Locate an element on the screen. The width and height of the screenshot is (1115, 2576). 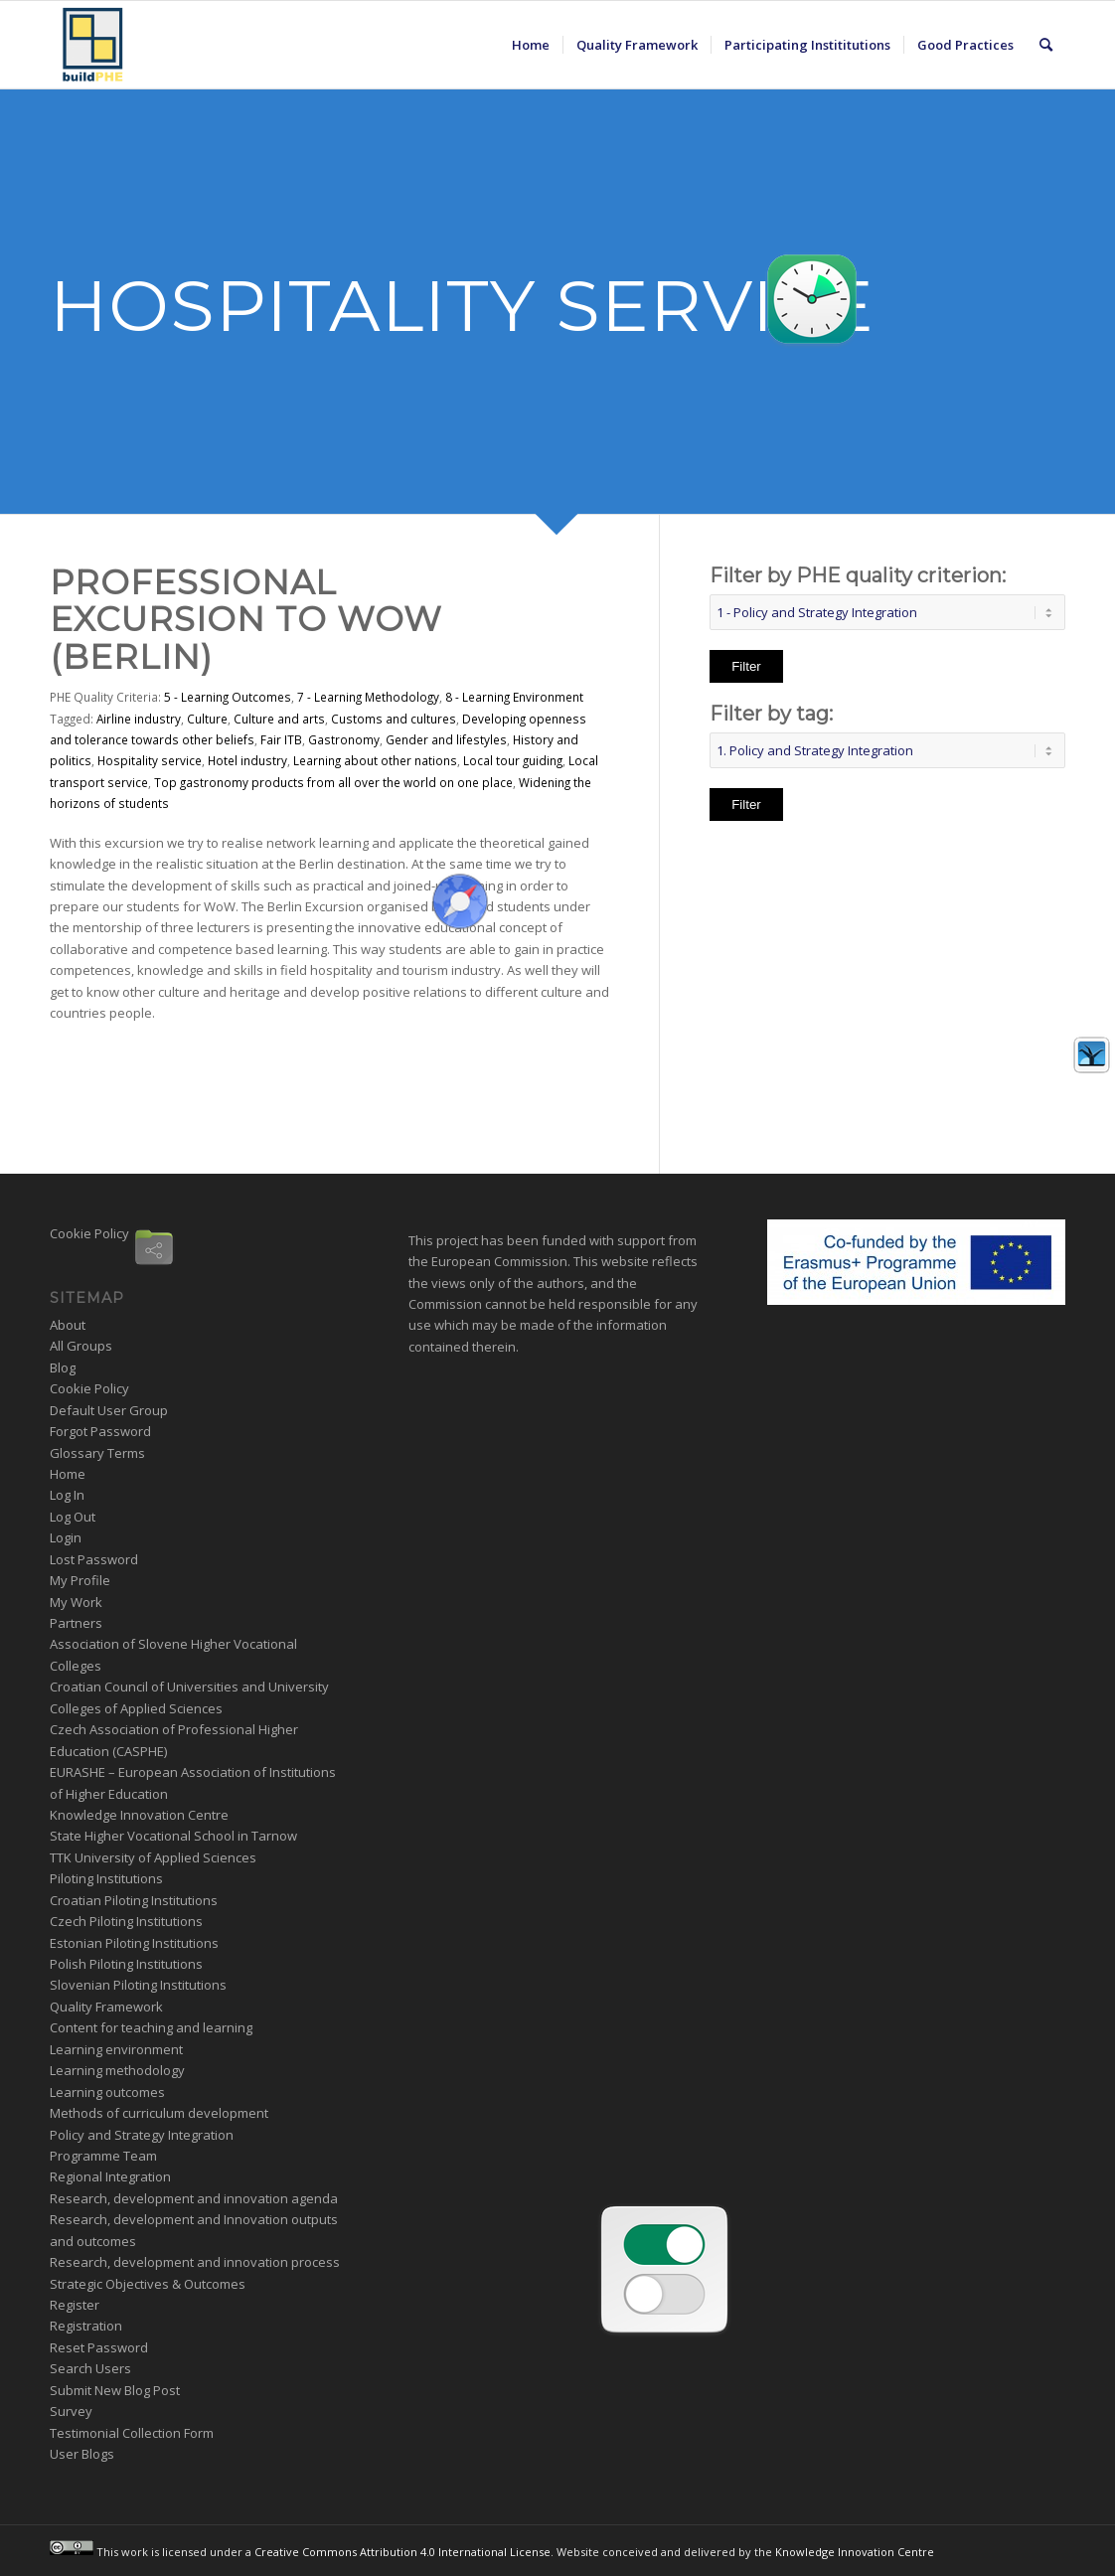
open your public shared folder is located at coordinates (154, 1247).